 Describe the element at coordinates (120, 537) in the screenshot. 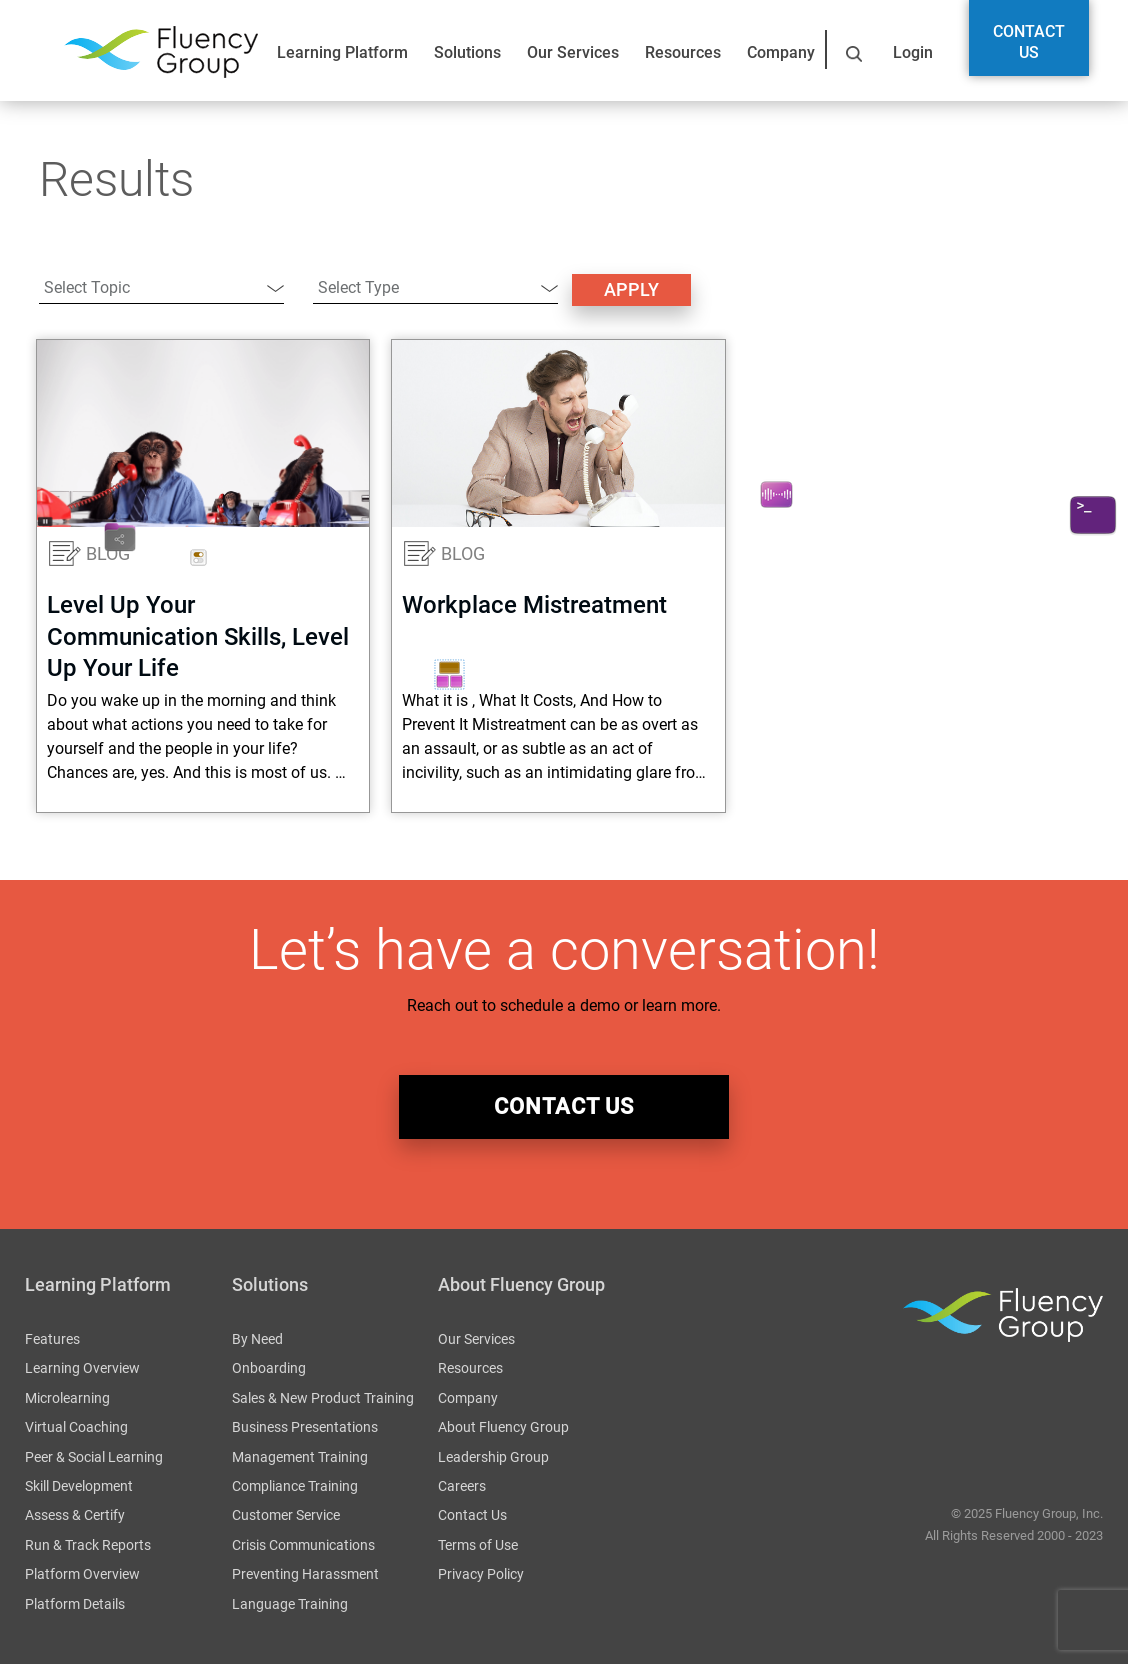

I see `access your public shared folder` at that location.